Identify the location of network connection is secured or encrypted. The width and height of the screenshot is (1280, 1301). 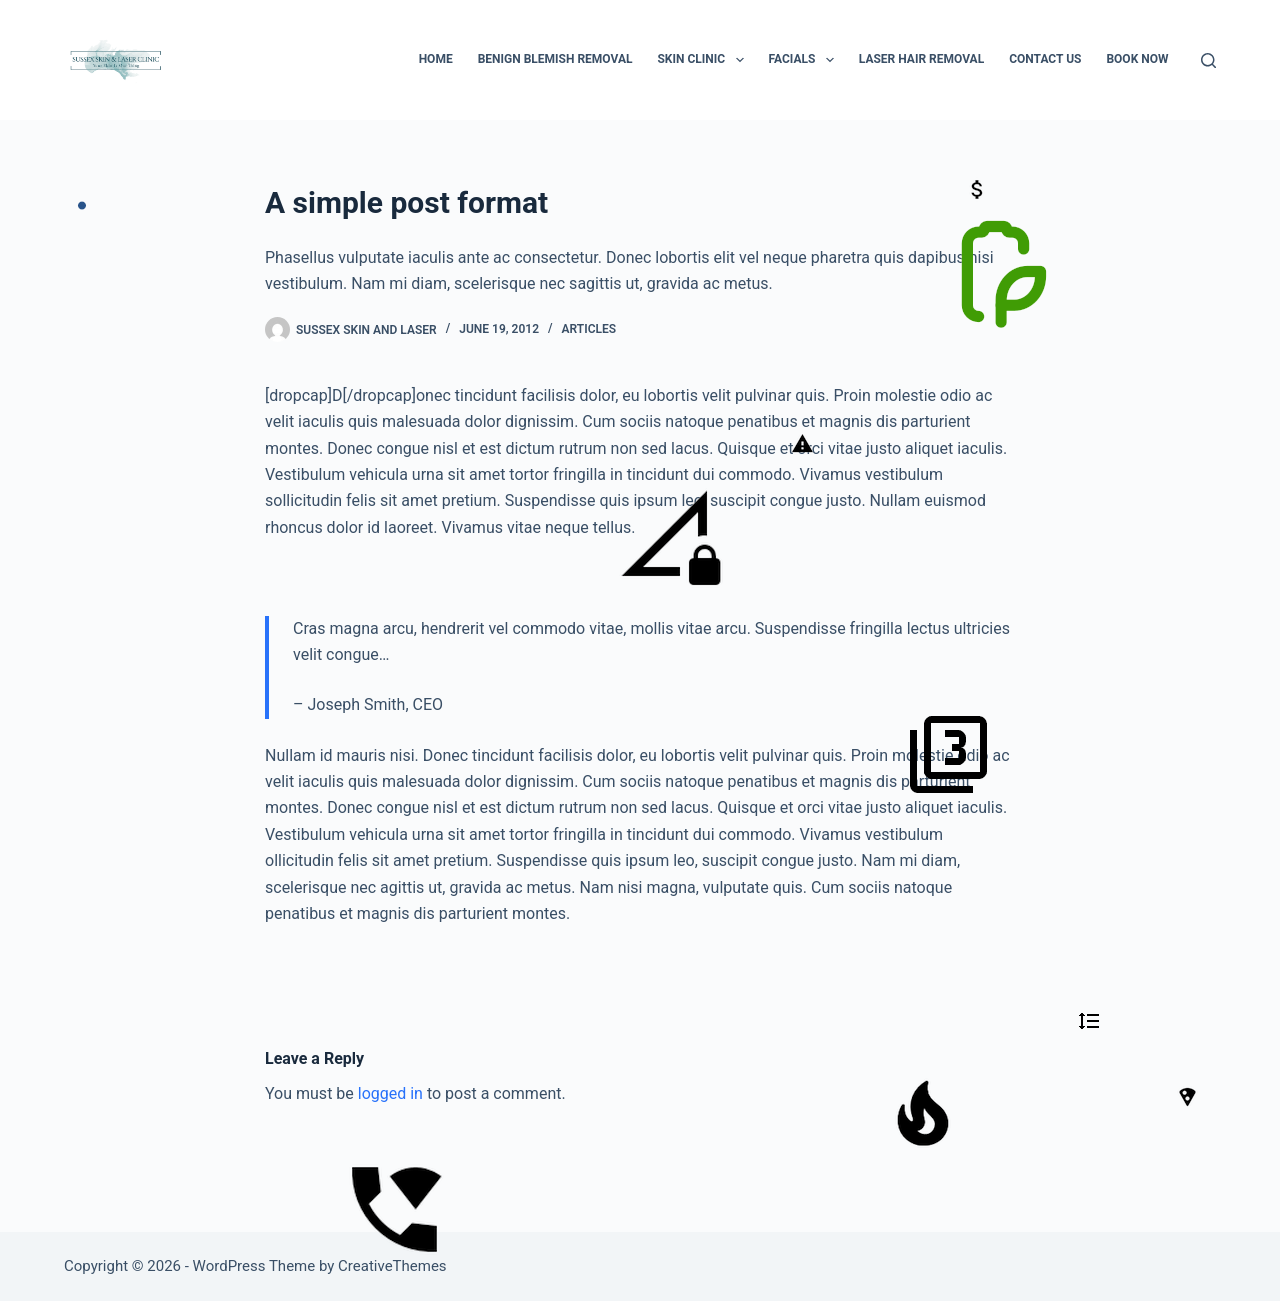
(671, 540).